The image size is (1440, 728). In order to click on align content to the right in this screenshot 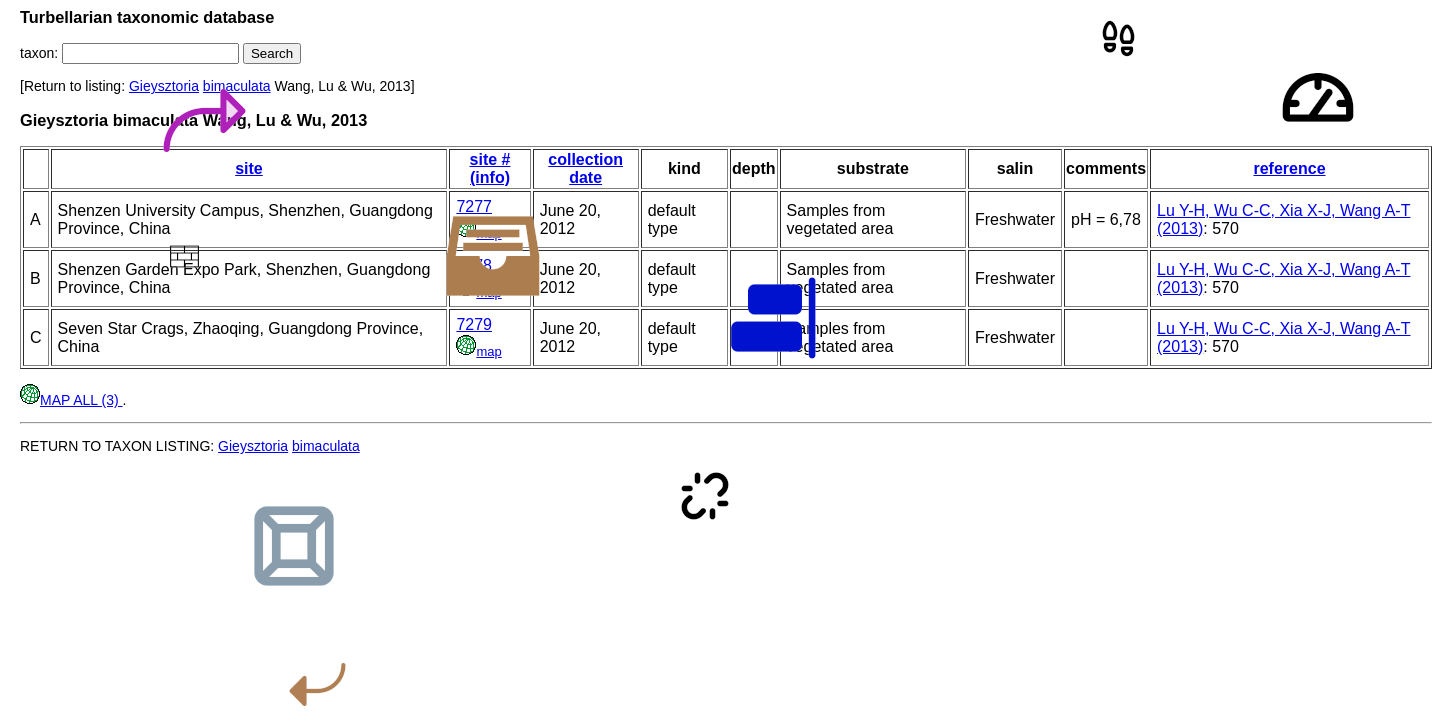, I will do `click(775, 318)`.